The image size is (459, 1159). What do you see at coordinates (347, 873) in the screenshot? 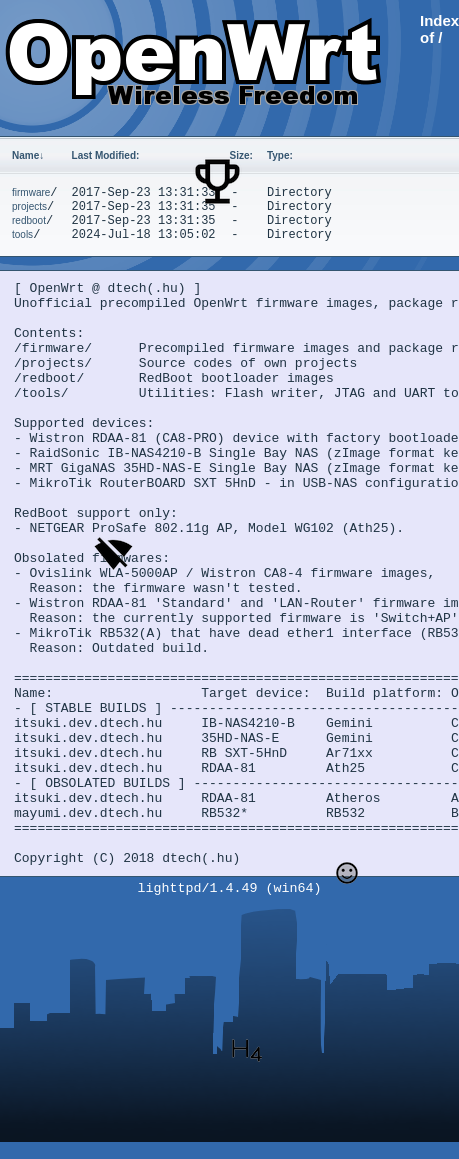
I see `add an emoji or reaction to a message` at bounding box center [347, 873].